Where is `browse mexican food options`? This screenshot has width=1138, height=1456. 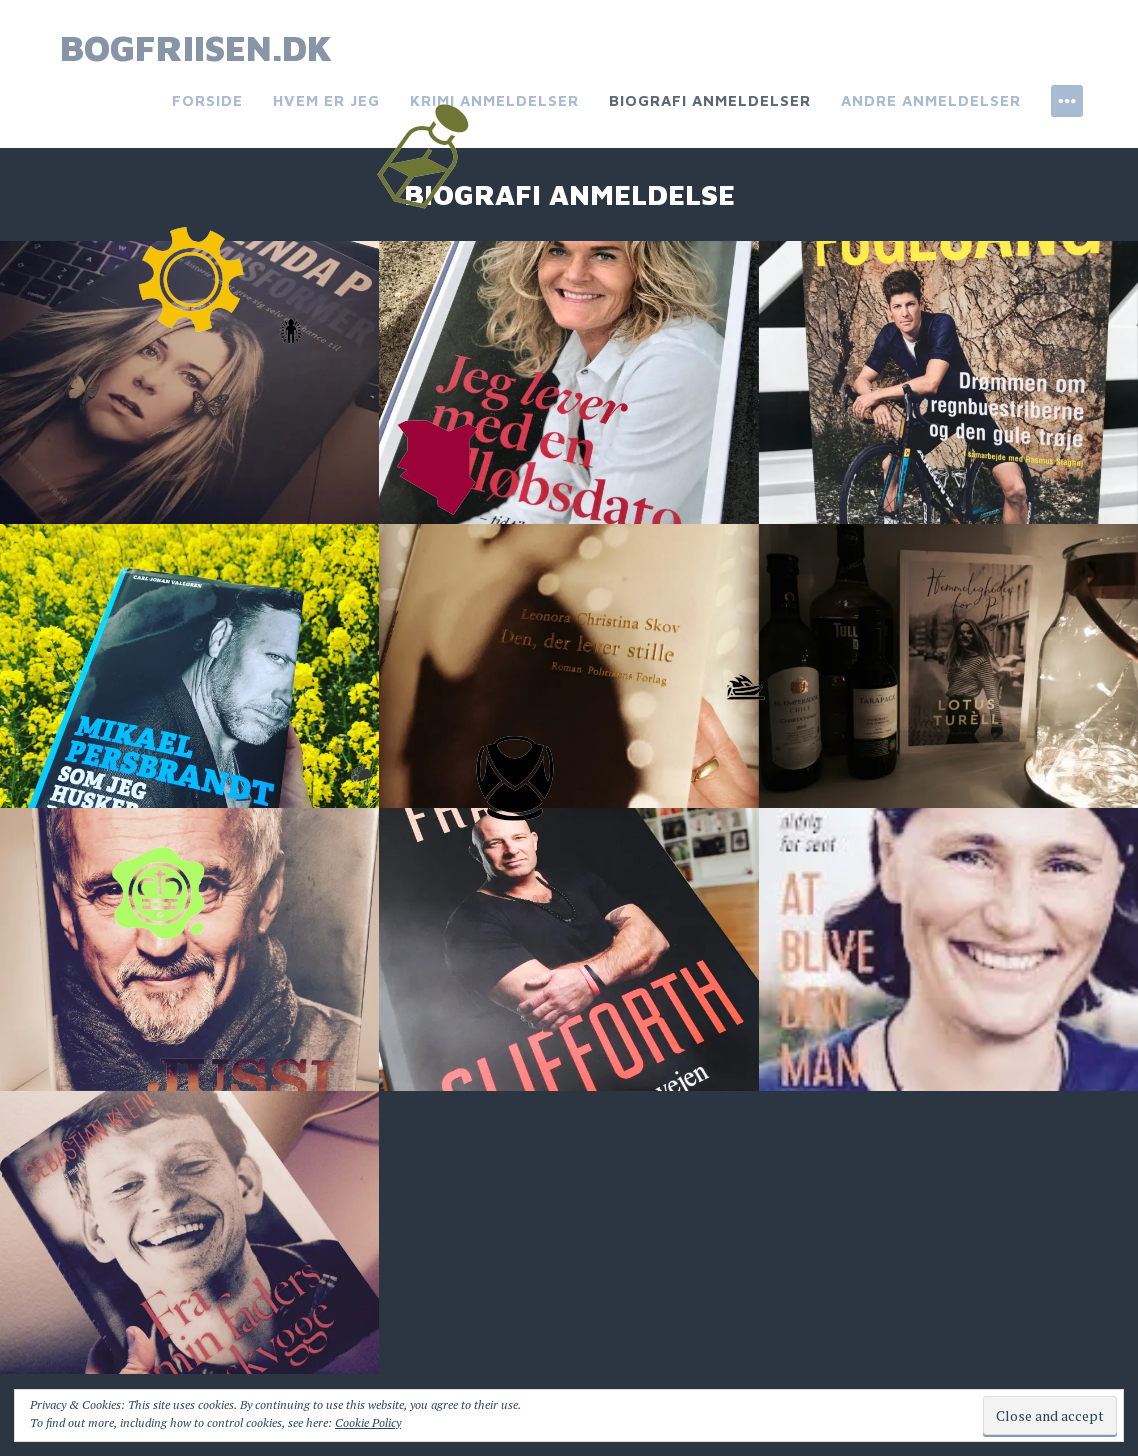 browse mexican food options is located at coordinates (362, 774).